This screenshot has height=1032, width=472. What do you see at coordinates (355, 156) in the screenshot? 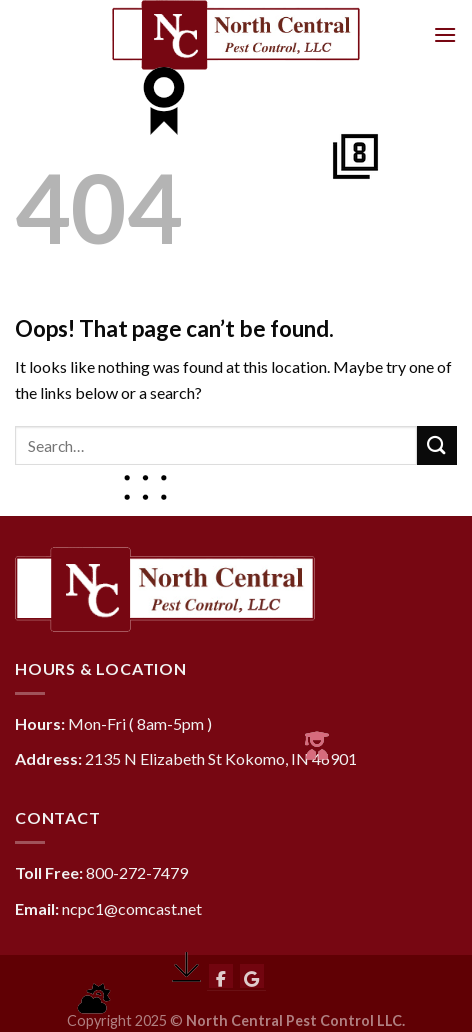
I see `filter or view 8 items` at bounding box center [355, 156].